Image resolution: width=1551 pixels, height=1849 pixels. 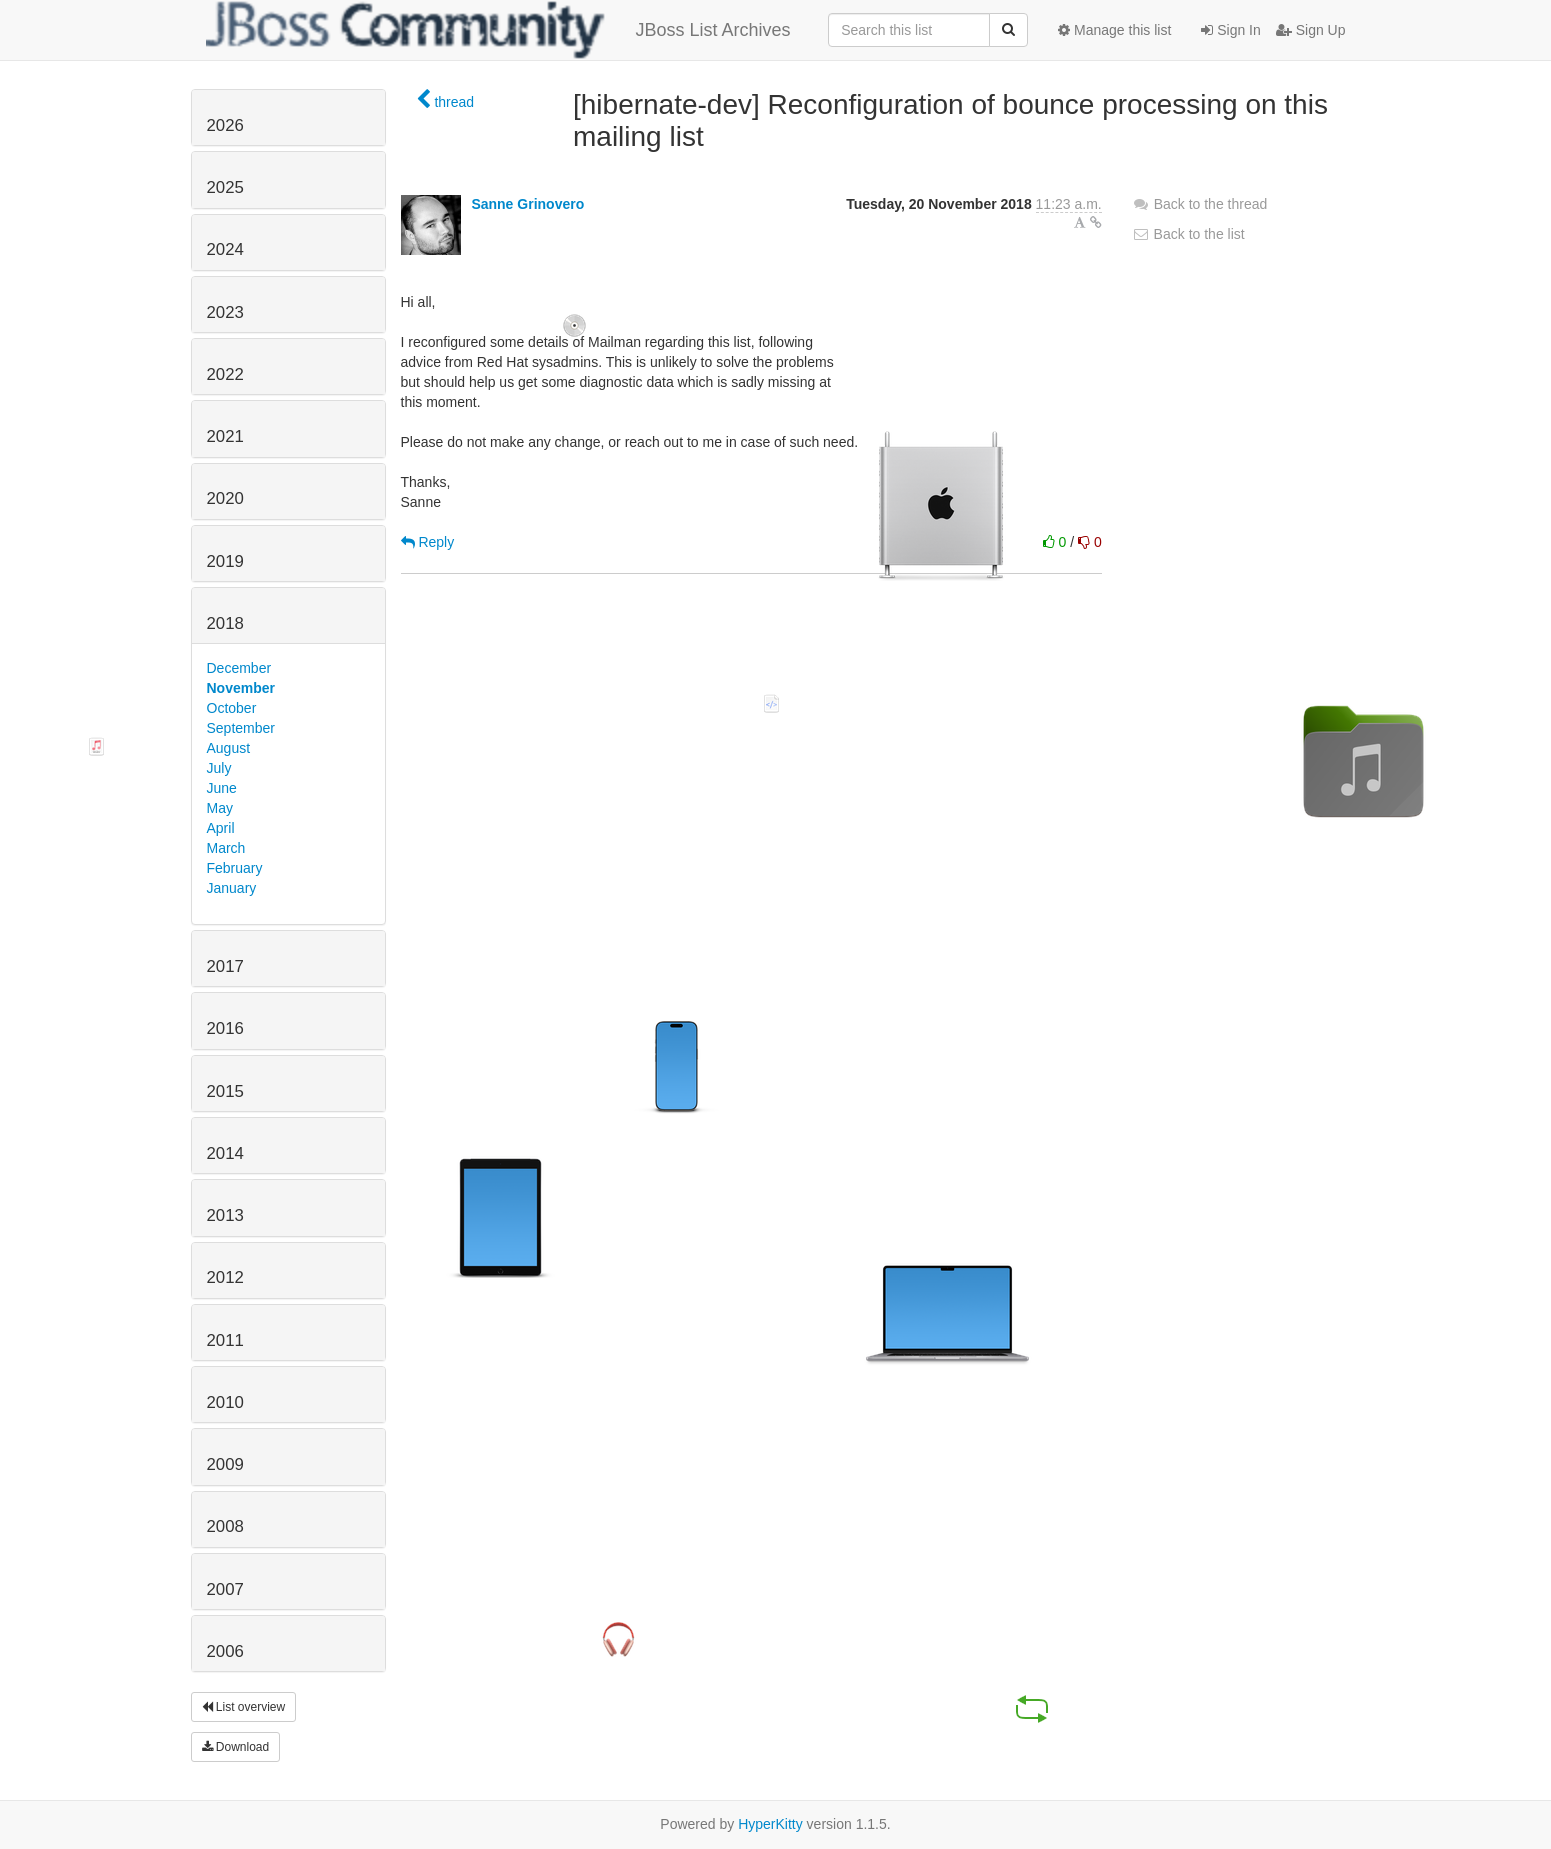 What do you see at coordinates (947, 1305) in the screenshot?
I see `represents this macbook air device in system settings` at bounding box center [947, 1305].